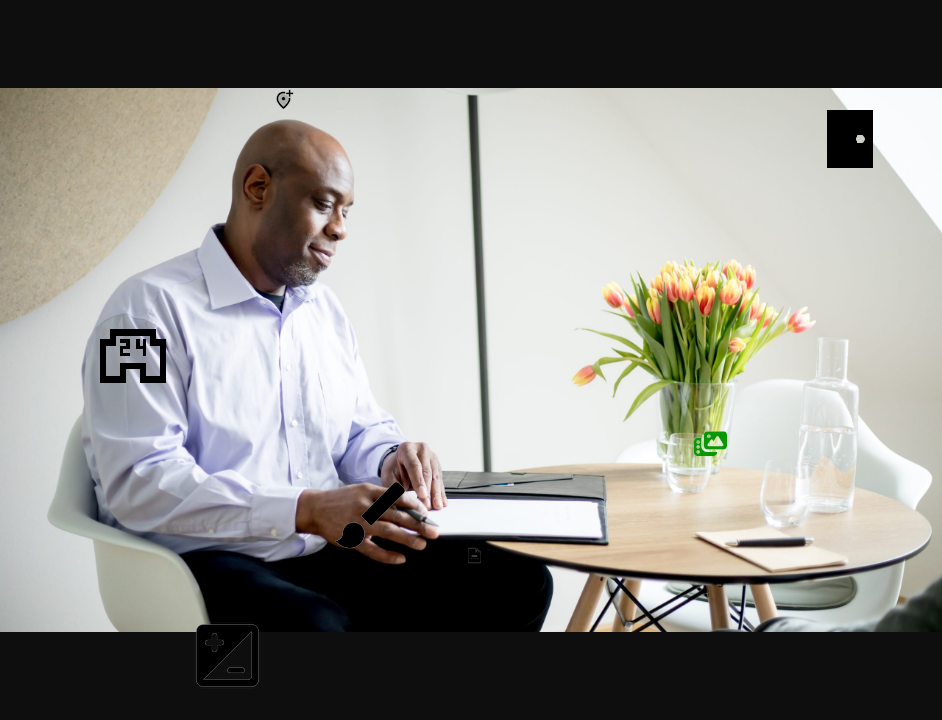  Describe the element at coordinates (710, 444) in the screenshot. I see `access photo and video gallery` at that location.